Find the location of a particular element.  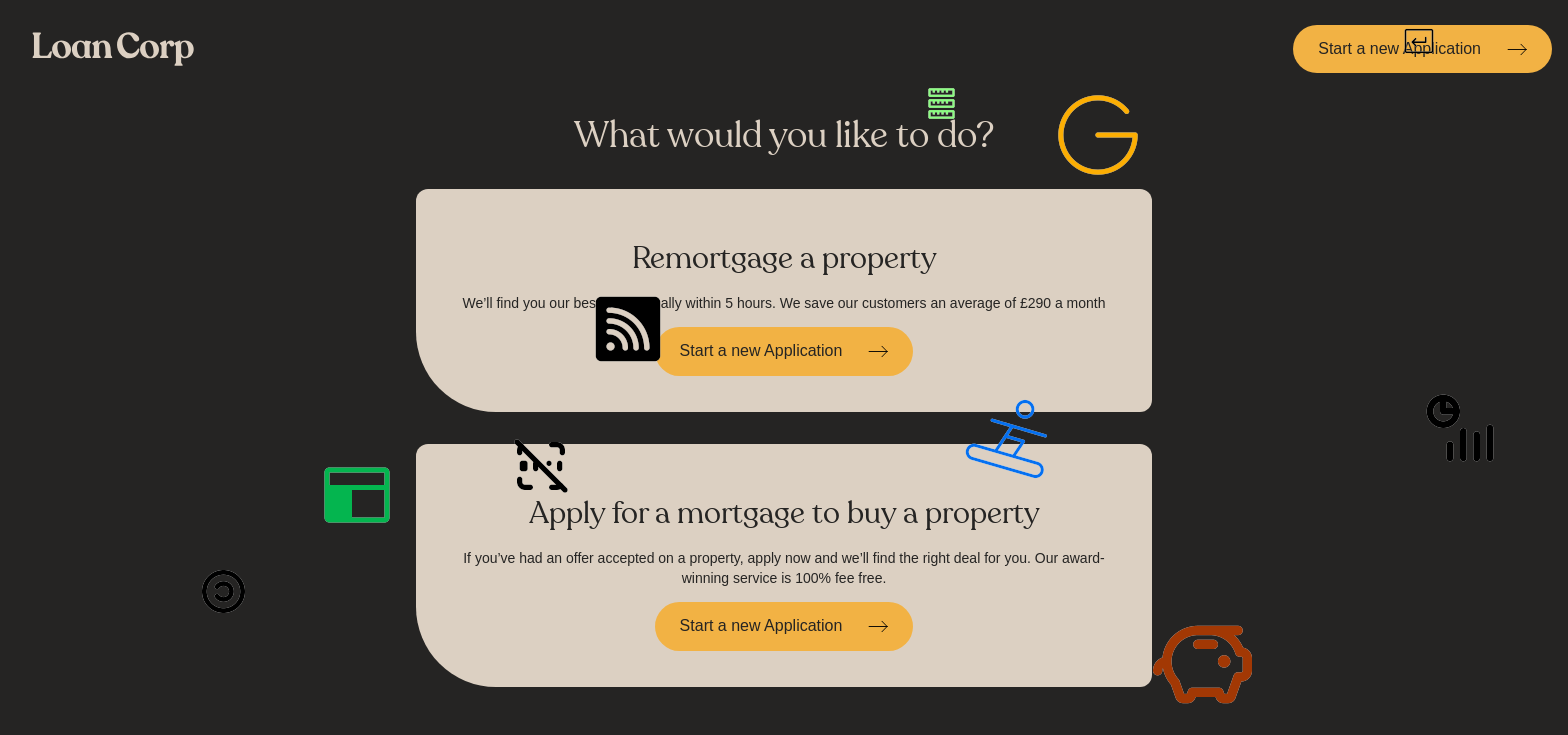

access snowboarding or winter sports activities is located at coordinates (1011, 439).